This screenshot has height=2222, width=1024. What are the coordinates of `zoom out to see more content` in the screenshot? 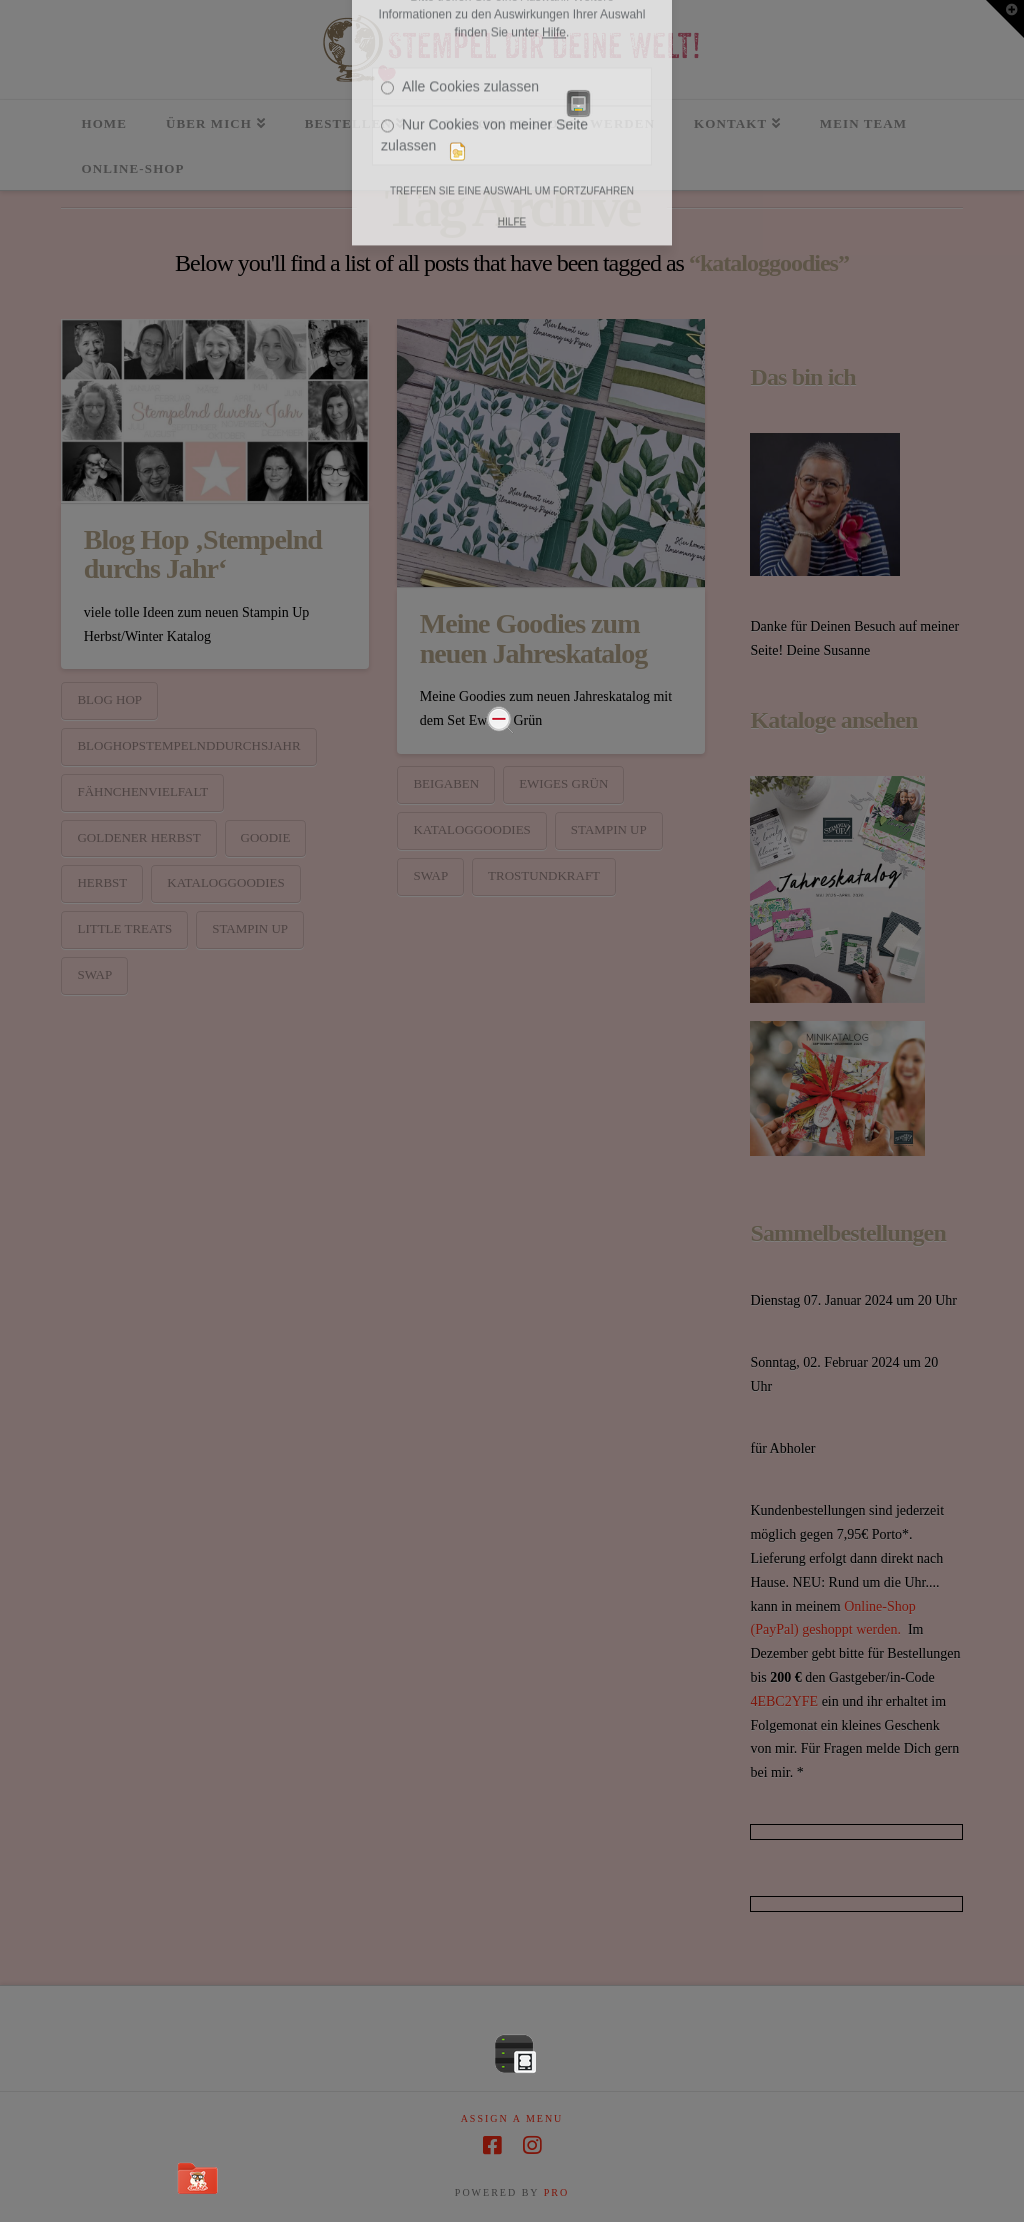 It's located at (500, 720).